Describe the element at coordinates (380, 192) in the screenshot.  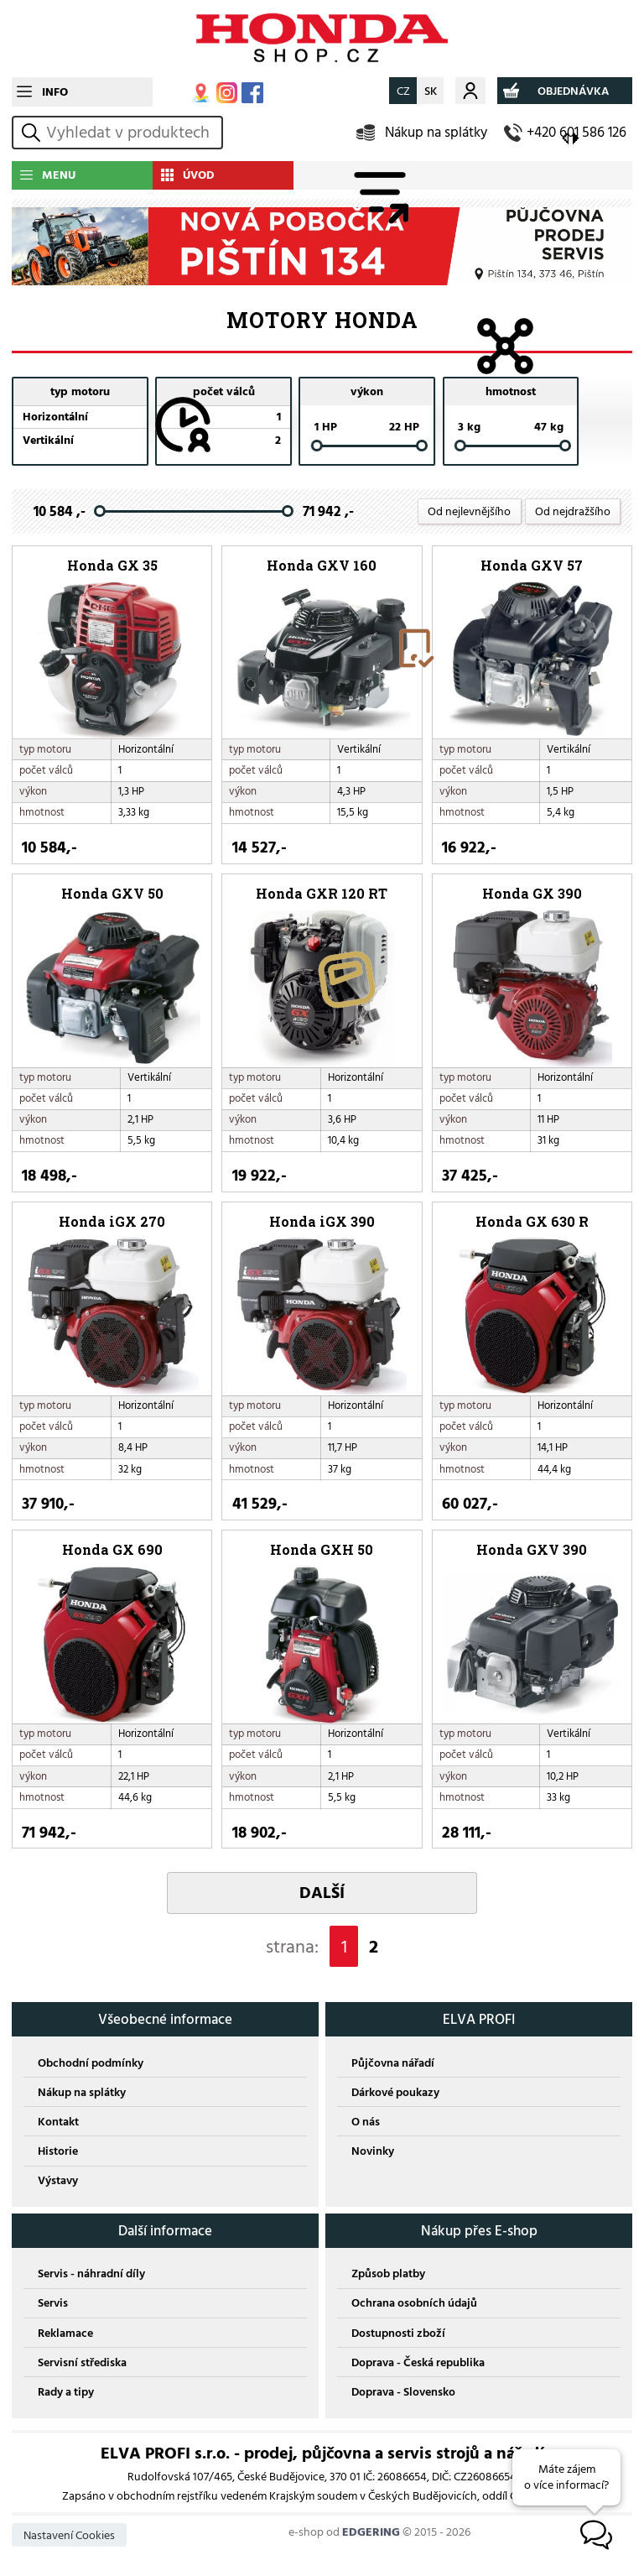
I see `share current filter settings` at that location.